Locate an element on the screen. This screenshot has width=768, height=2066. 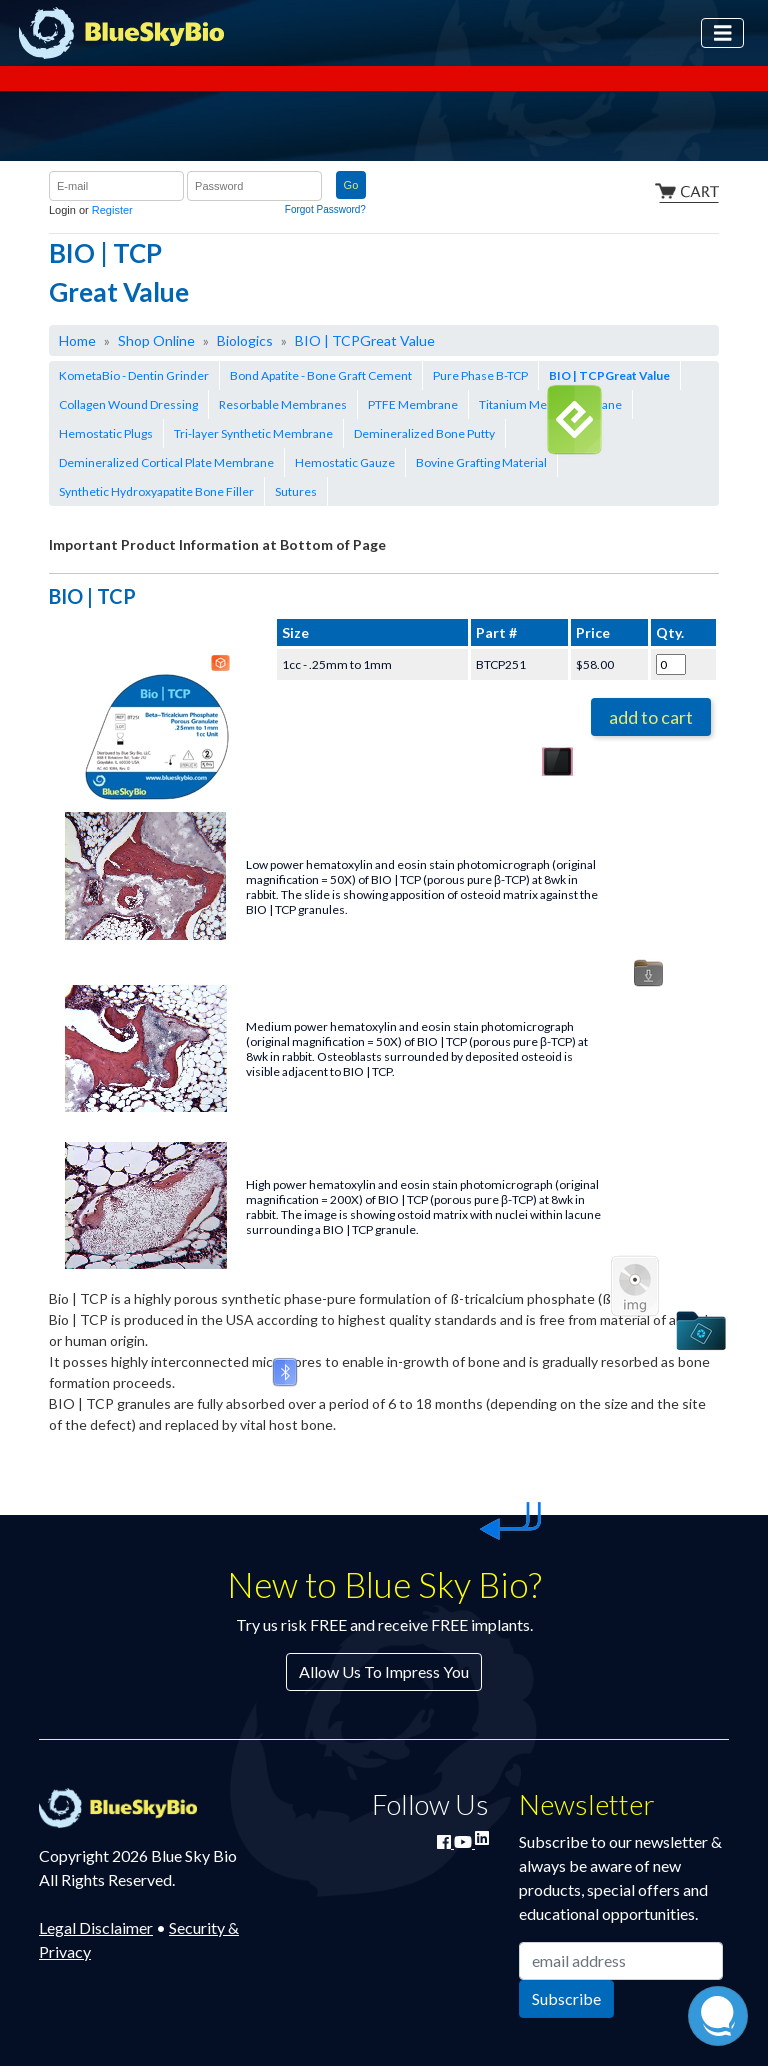
open a 3D model file in OBJ format is located at coordinates (220, 662).